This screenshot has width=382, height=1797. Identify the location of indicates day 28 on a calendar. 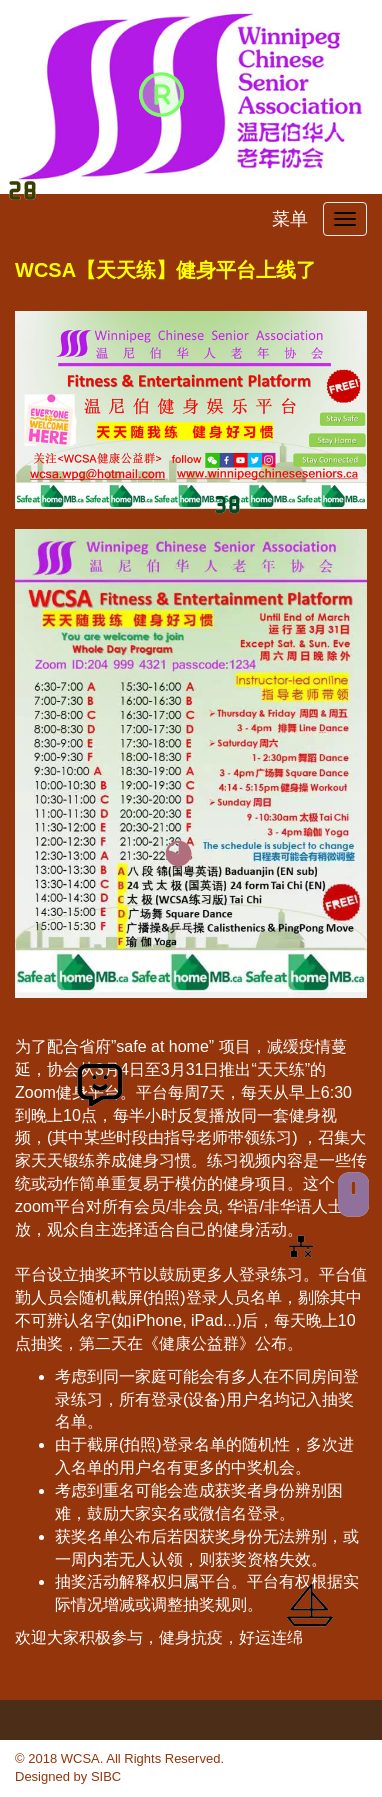
(22, 190).